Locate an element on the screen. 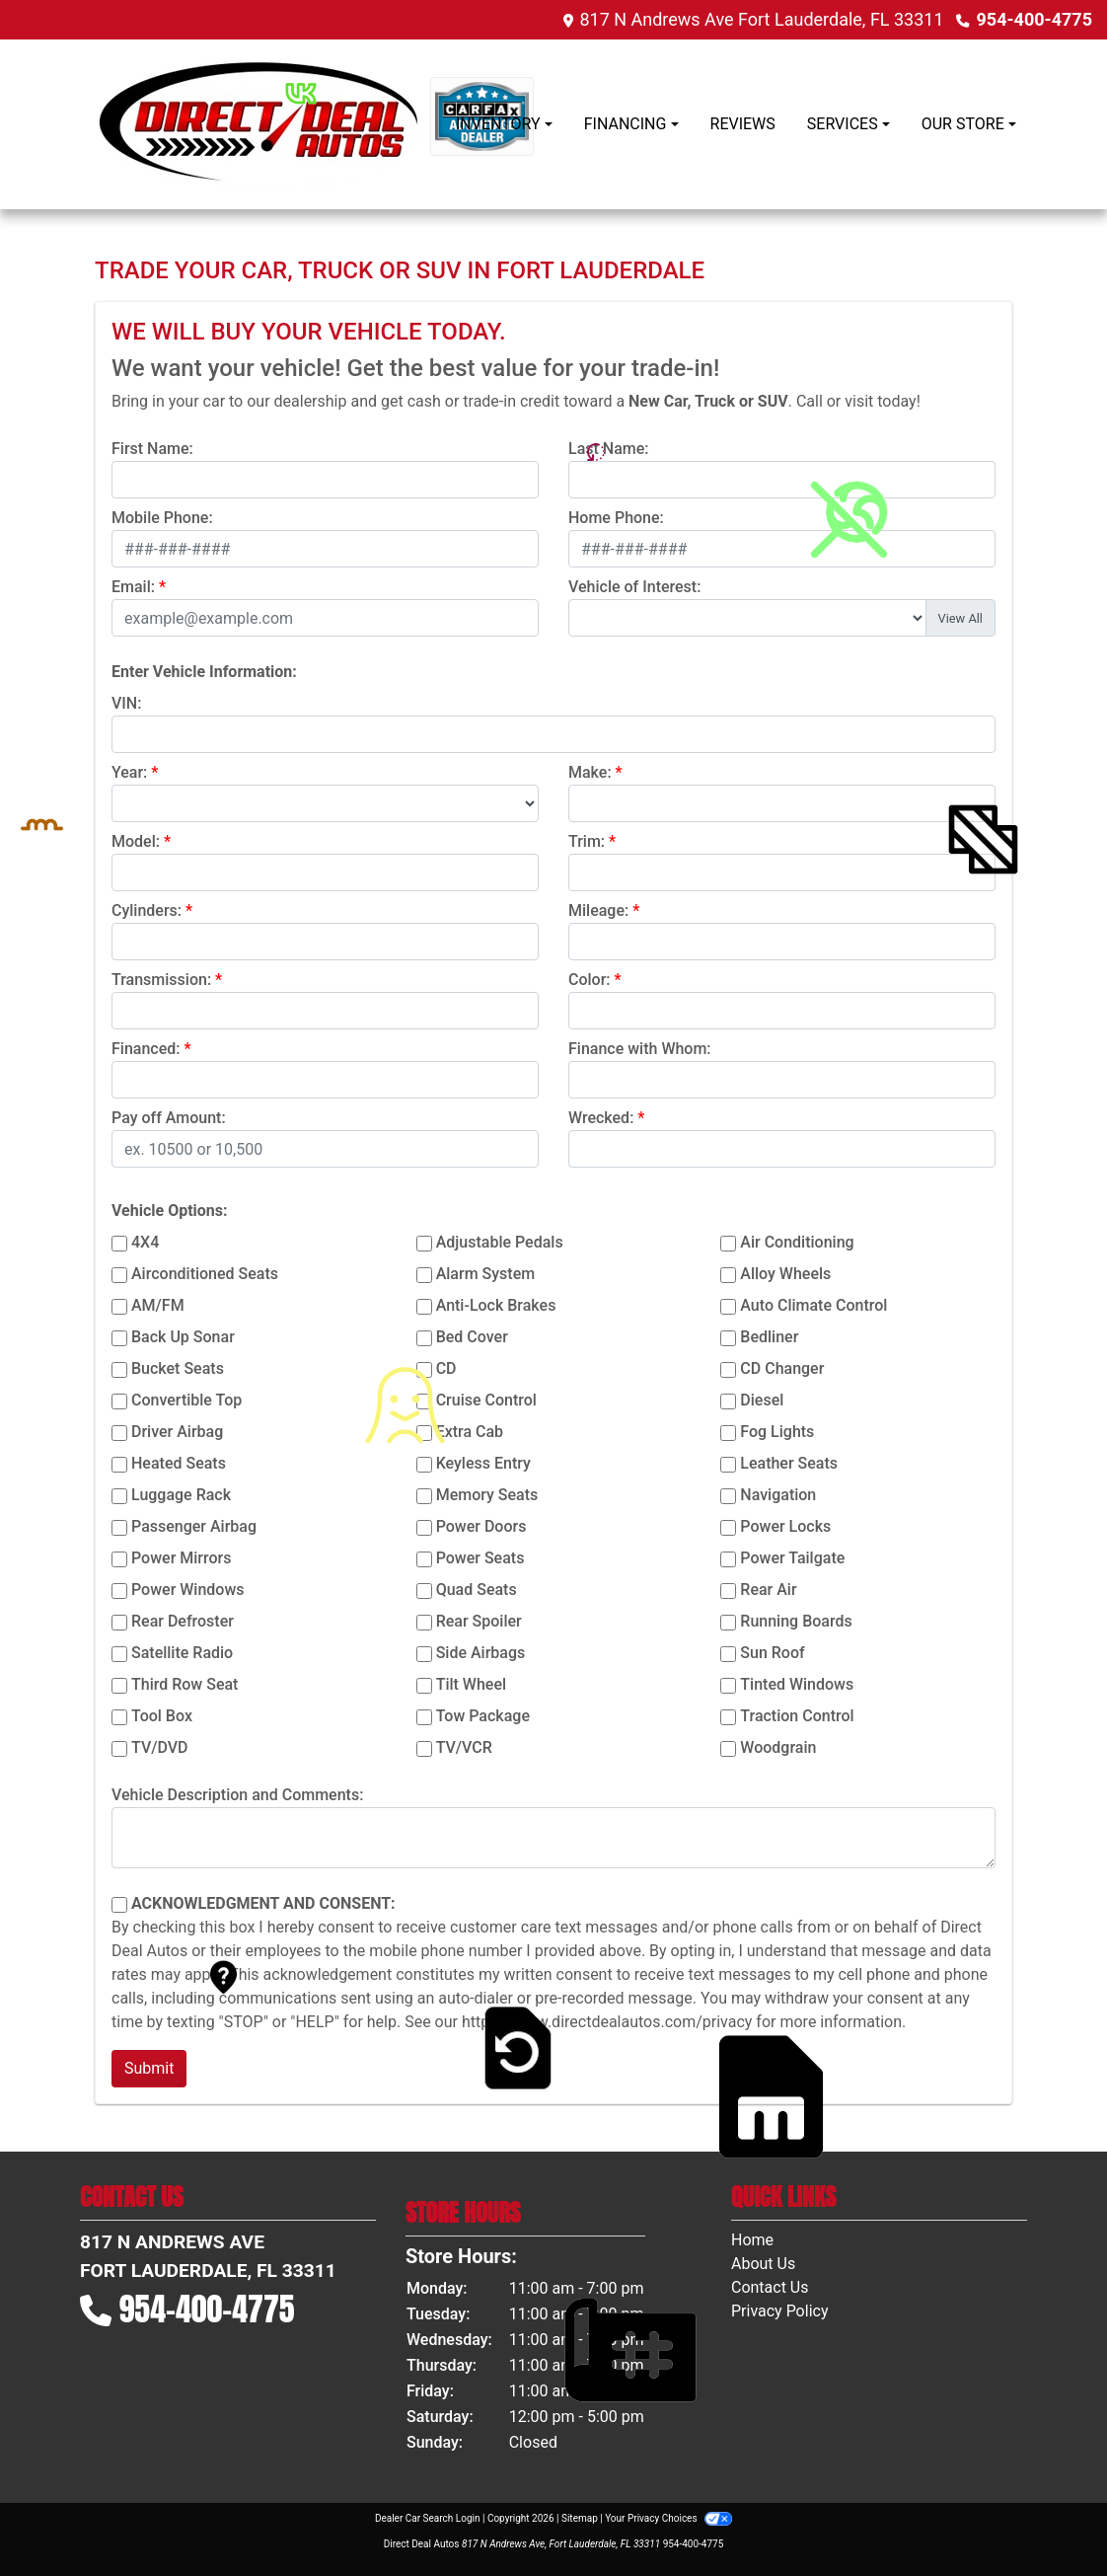  indicates linux operating system compatibility is located at coordinates (405, 1409).